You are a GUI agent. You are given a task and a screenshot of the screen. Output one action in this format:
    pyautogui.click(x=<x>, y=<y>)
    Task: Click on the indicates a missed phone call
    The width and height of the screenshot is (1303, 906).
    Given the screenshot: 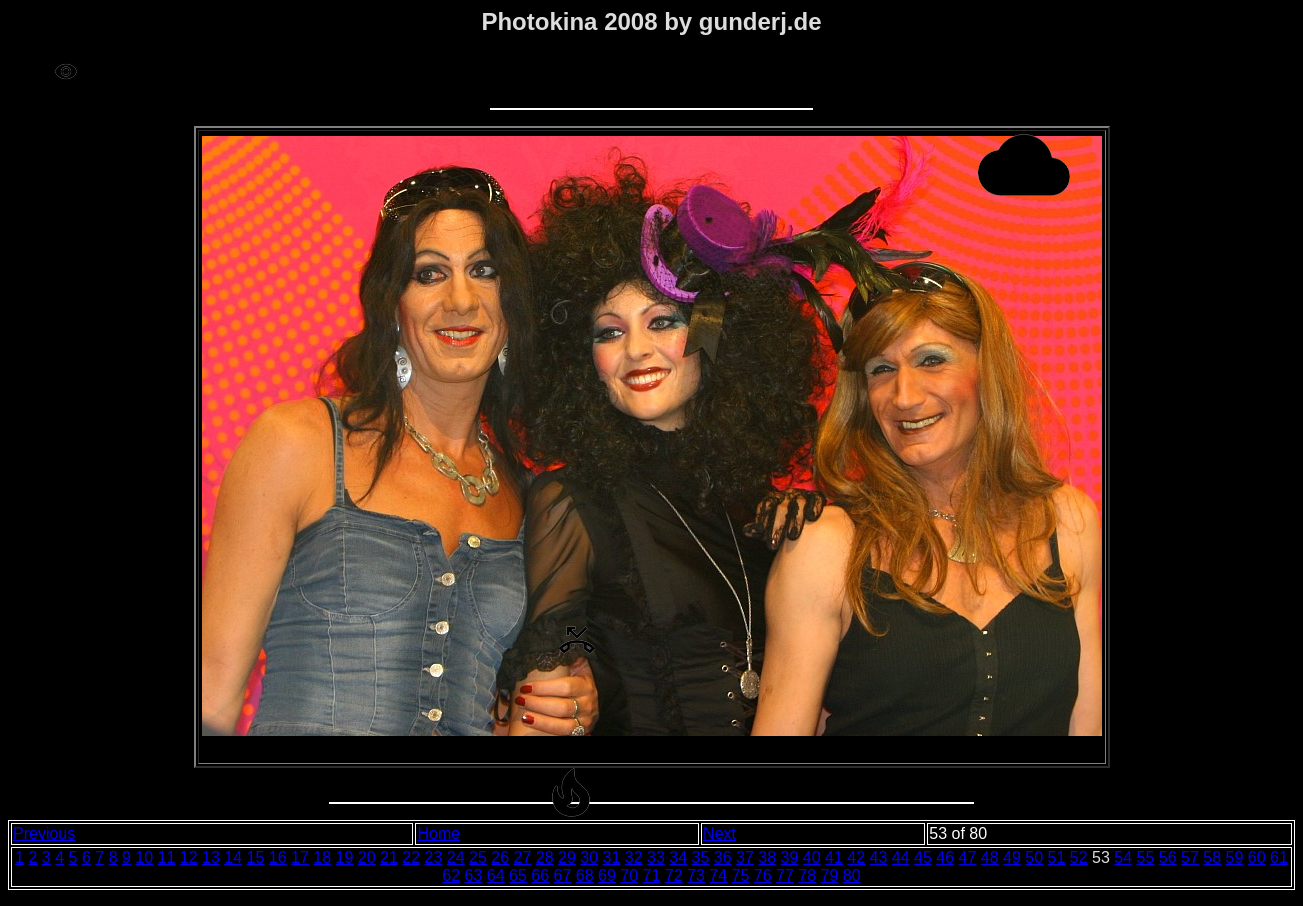 What is the action you would take?
    pyautogui.click(x=577, y=640)
    